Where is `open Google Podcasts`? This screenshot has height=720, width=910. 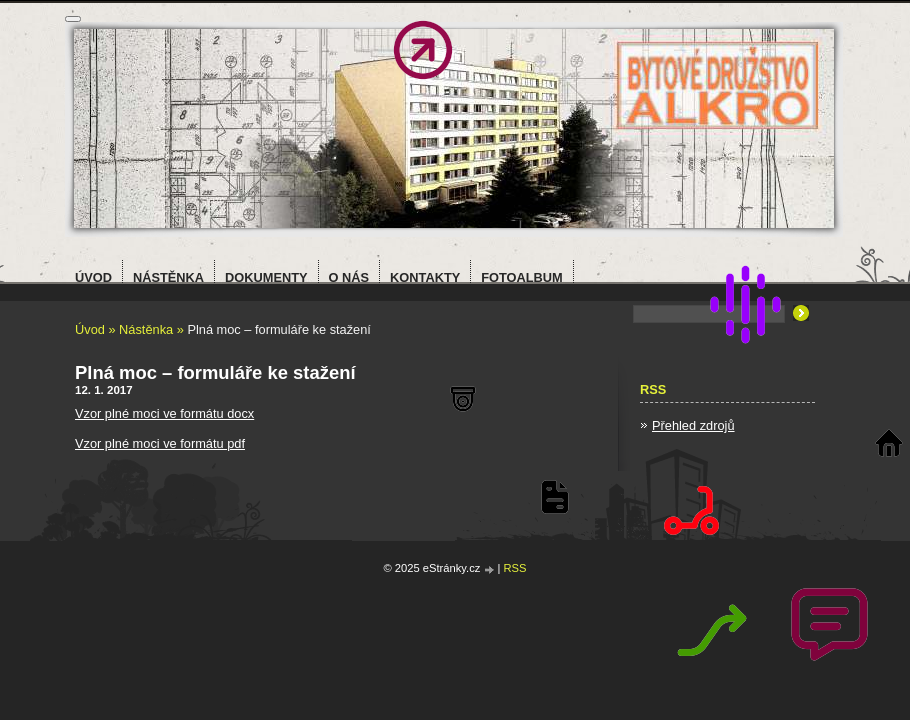
open Google Podcasts is located at coordinates (745, 304).